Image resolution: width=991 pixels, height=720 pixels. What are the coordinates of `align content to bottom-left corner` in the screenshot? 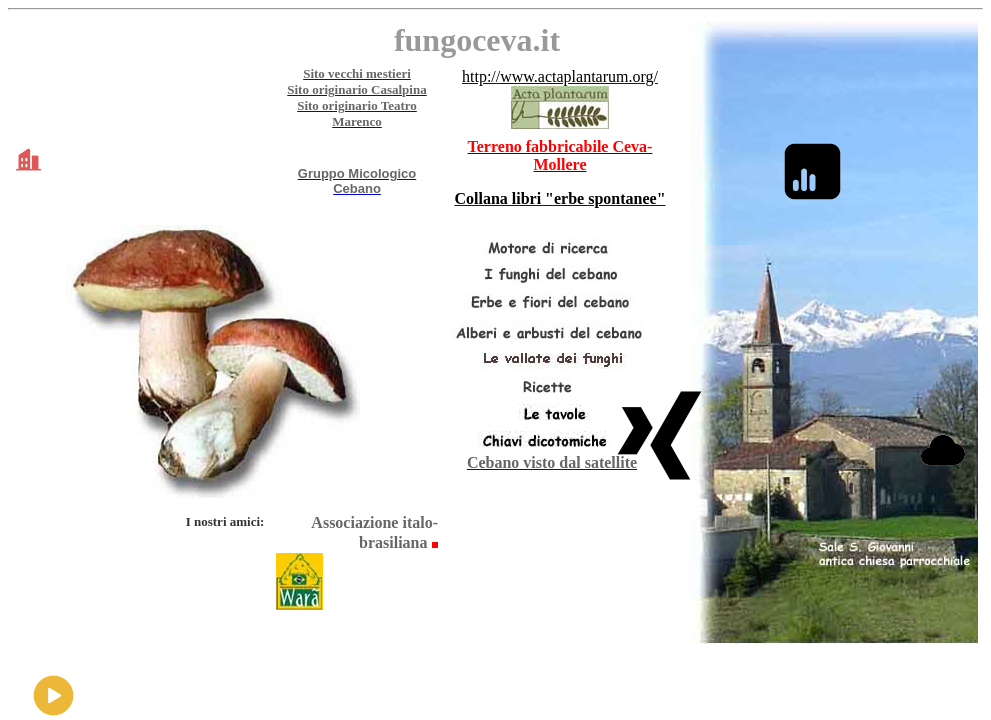 It's located at (812, 171).